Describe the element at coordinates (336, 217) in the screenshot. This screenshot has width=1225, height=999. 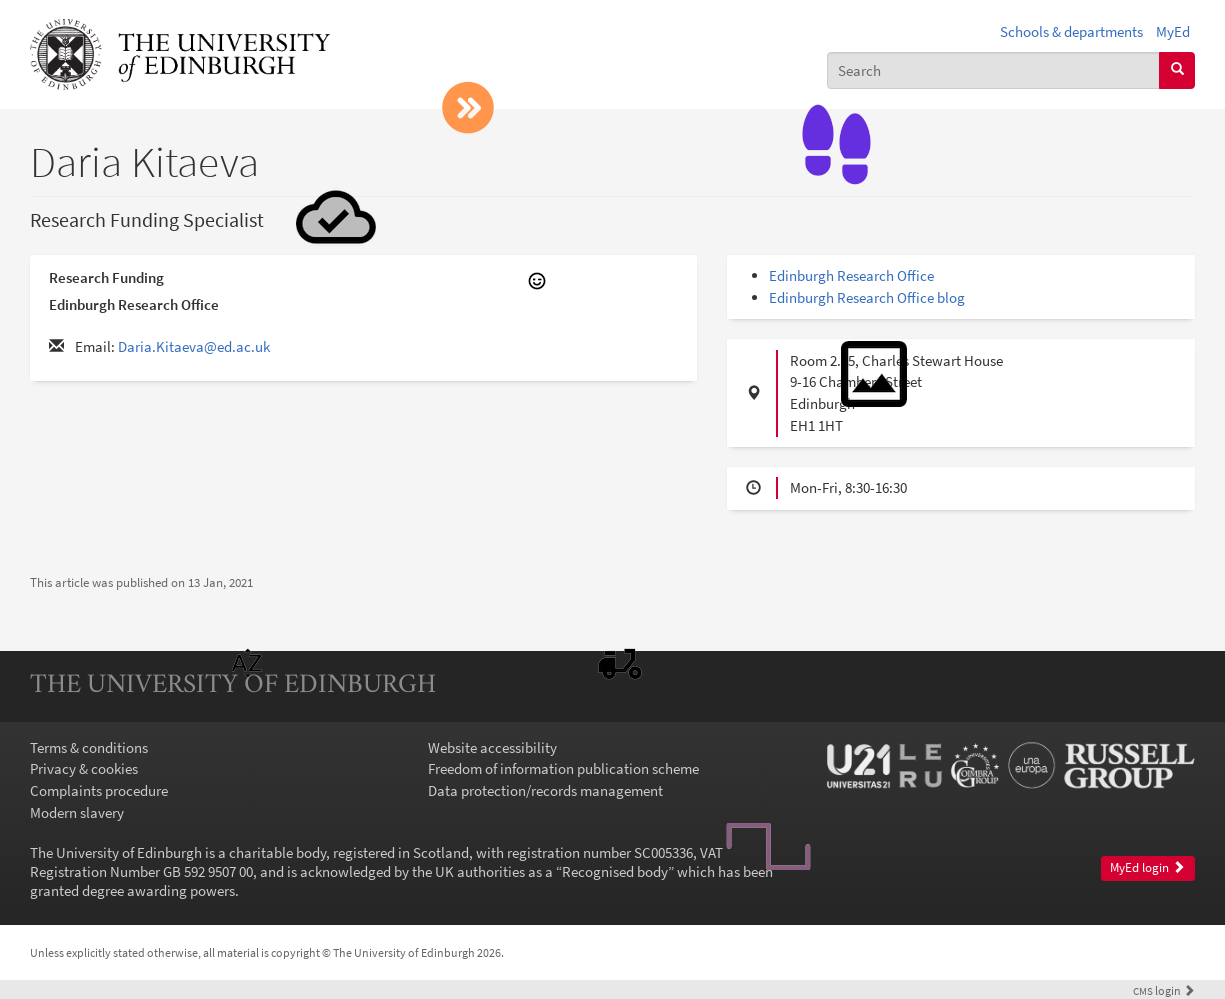
I see `file successfully uploaded to cloud storage` at that location.